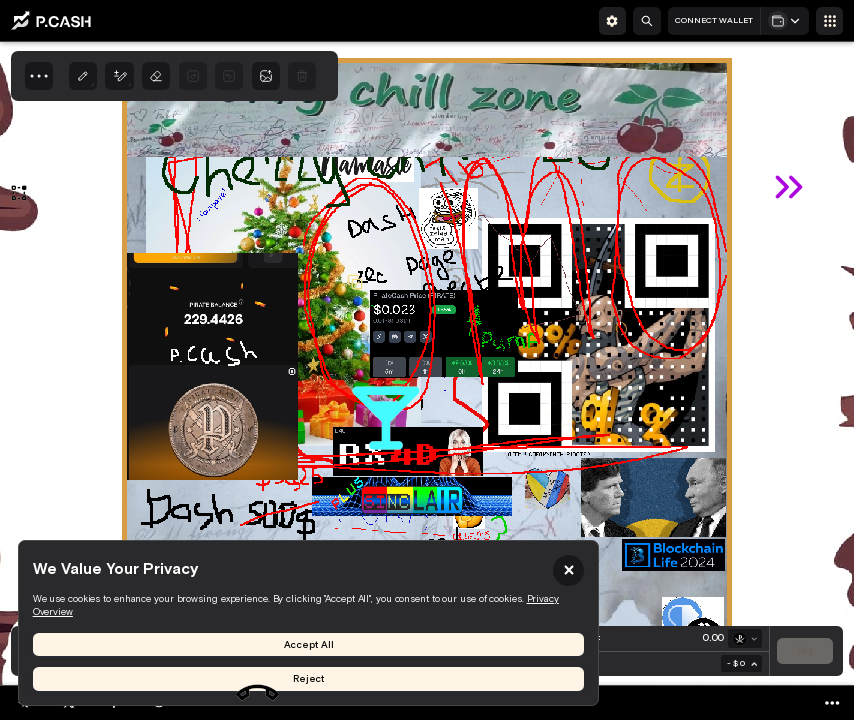  Describe the element at coordinates (257, 693) in the screenshot. I see `end the current phone call` at that location.